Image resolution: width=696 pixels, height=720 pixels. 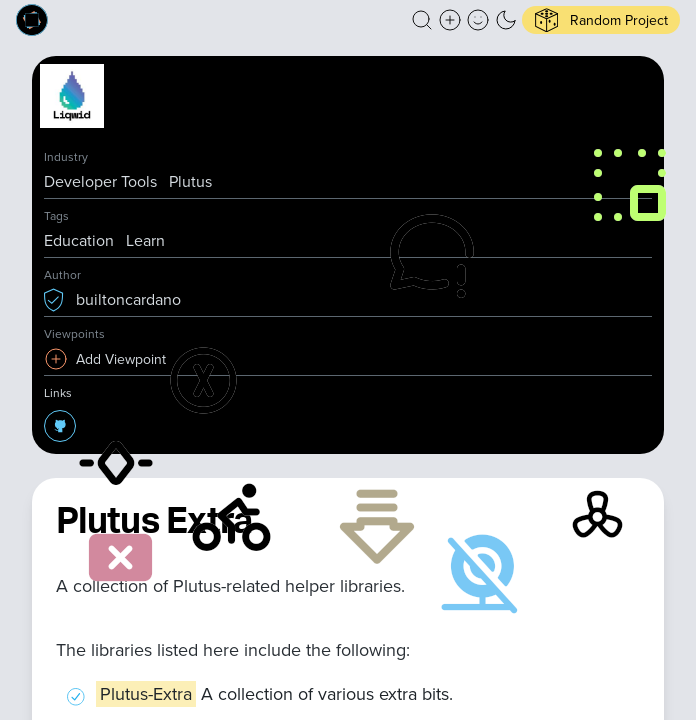 What do you see at coordinates (231, 515) in the screenshot?
I see `access bike or cycling options` at bounding box center [231, 515].